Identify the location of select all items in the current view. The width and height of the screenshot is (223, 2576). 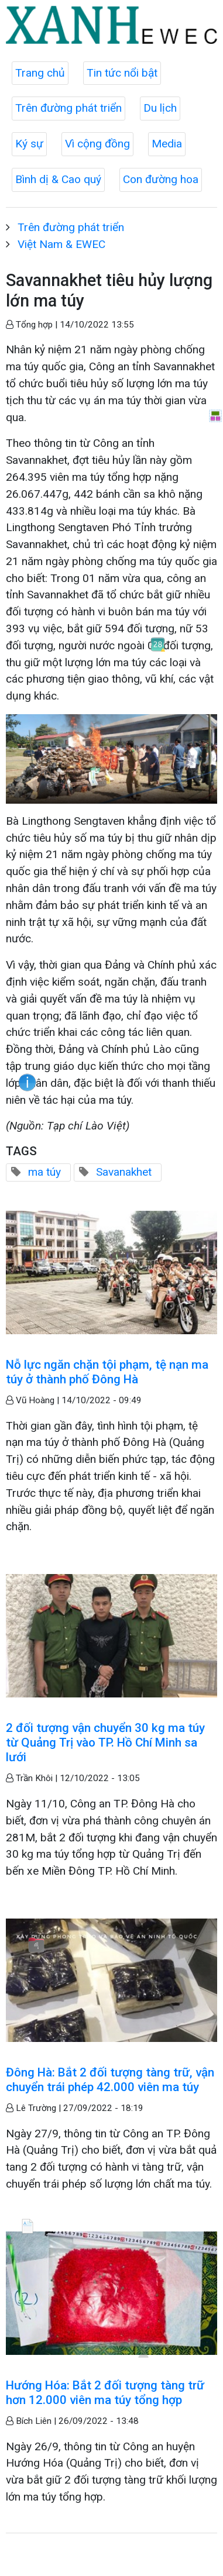
(215, 416).